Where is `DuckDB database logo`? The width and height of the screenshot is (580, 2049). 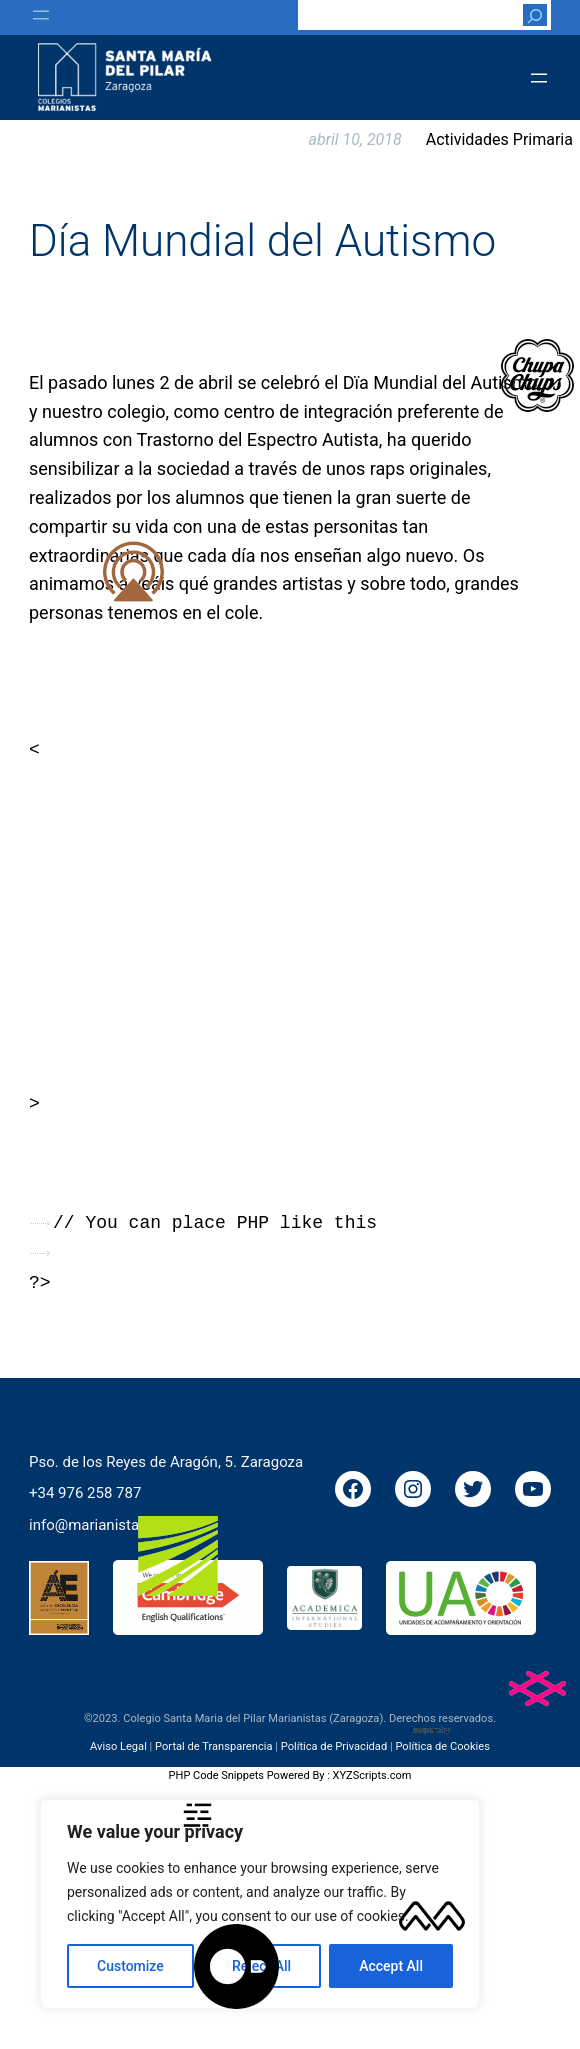
DuckDB database logo is located at coordinates (236, 1966).